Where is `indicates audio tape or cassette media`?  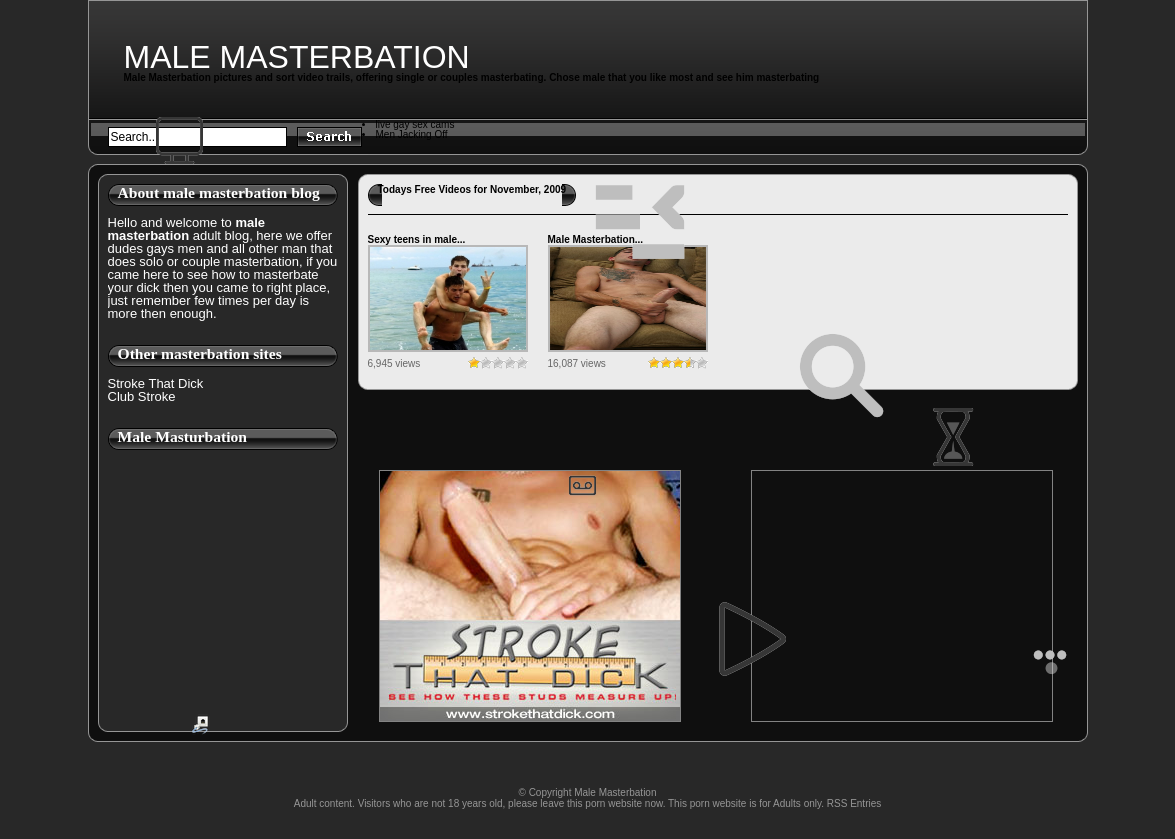
indicates audio tape or cassette media is located at coordinates (582, 485).